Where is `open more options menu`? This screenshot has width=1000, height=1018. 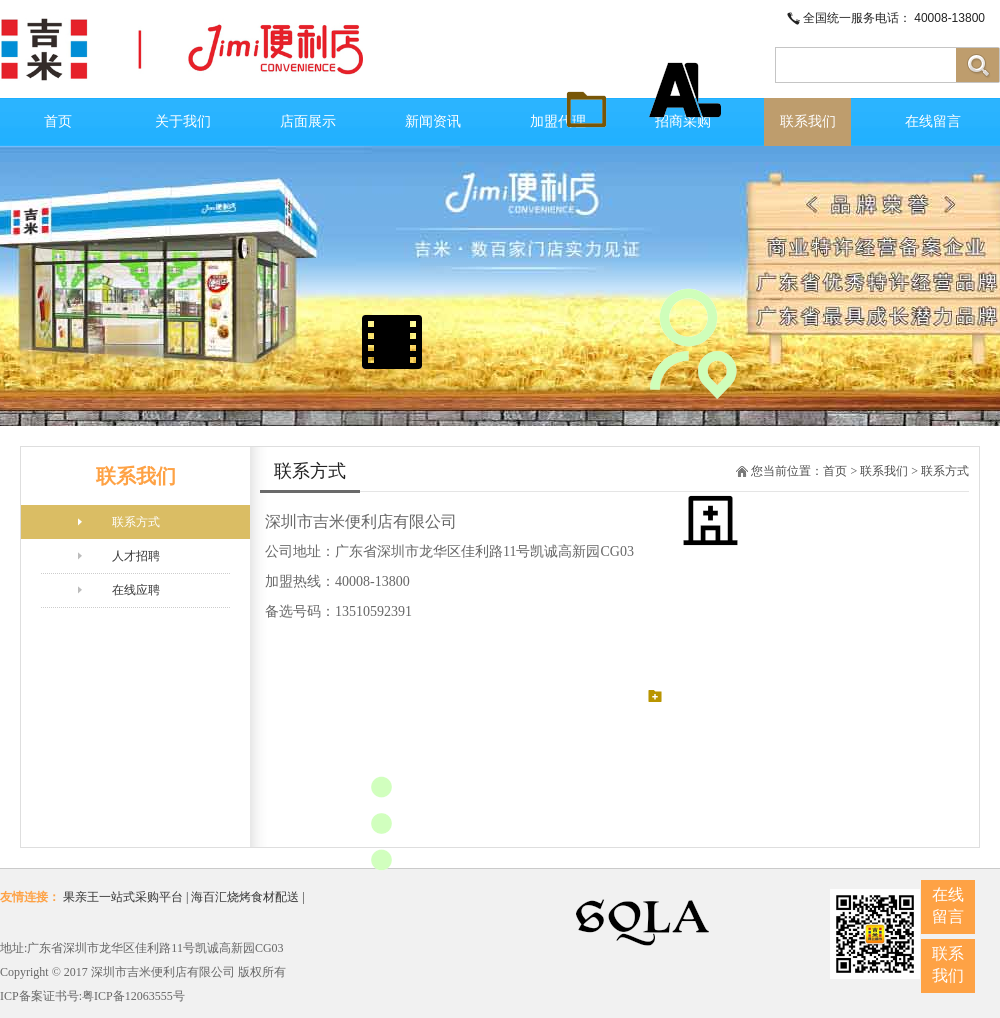
open more options menu is located at coordinates (381, 823).